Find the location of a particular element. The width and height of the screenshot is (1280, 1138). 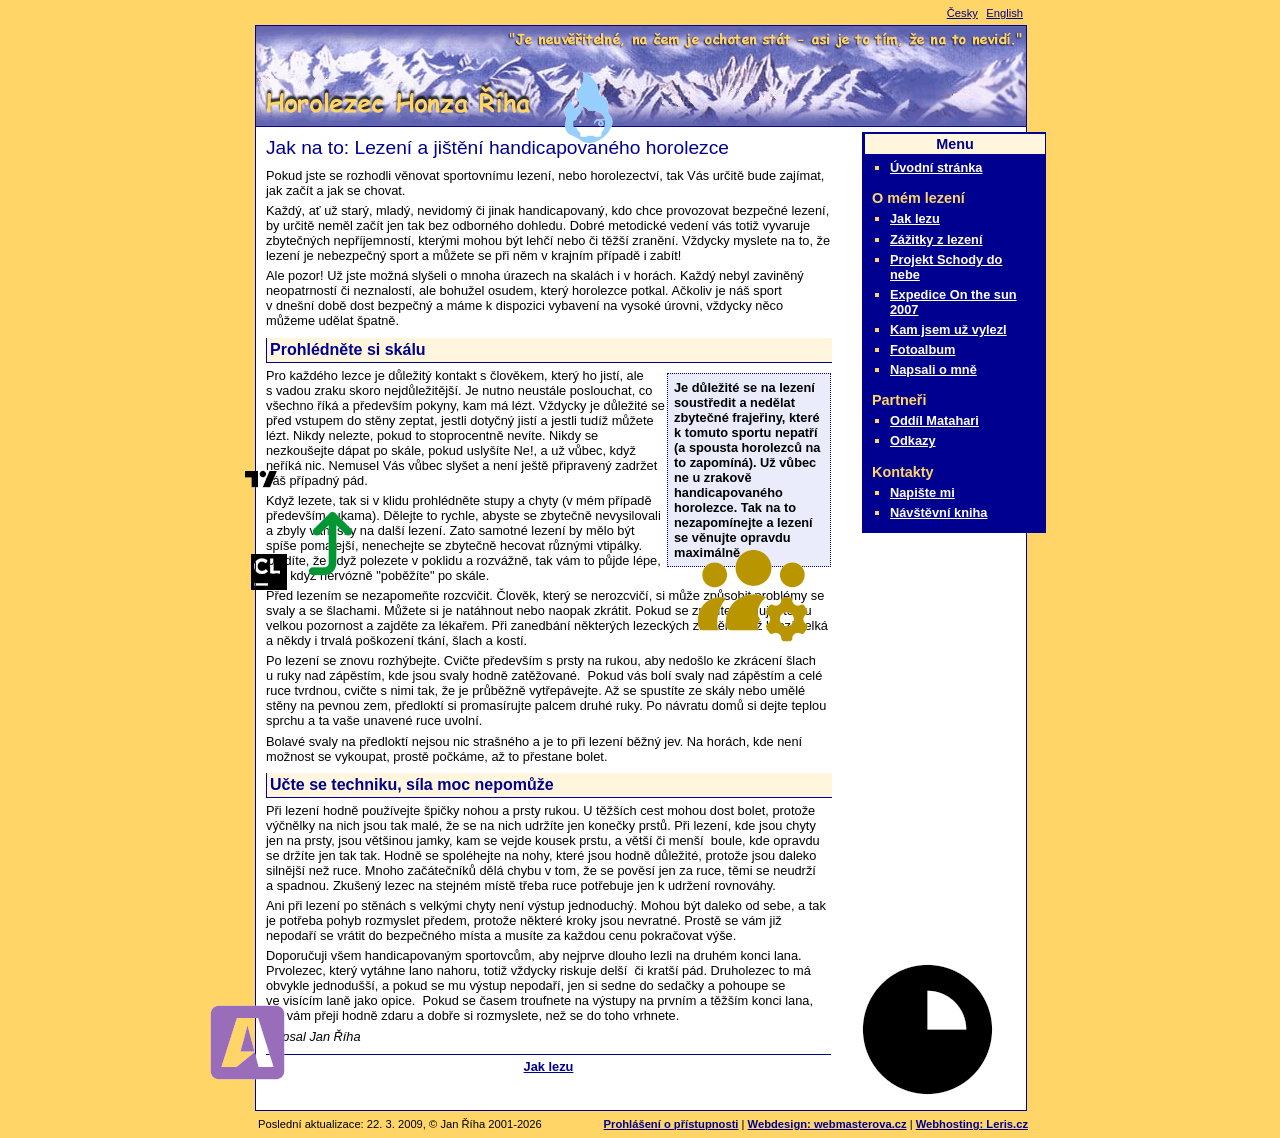

buysellads logo is located at coordinates (247, 1042).